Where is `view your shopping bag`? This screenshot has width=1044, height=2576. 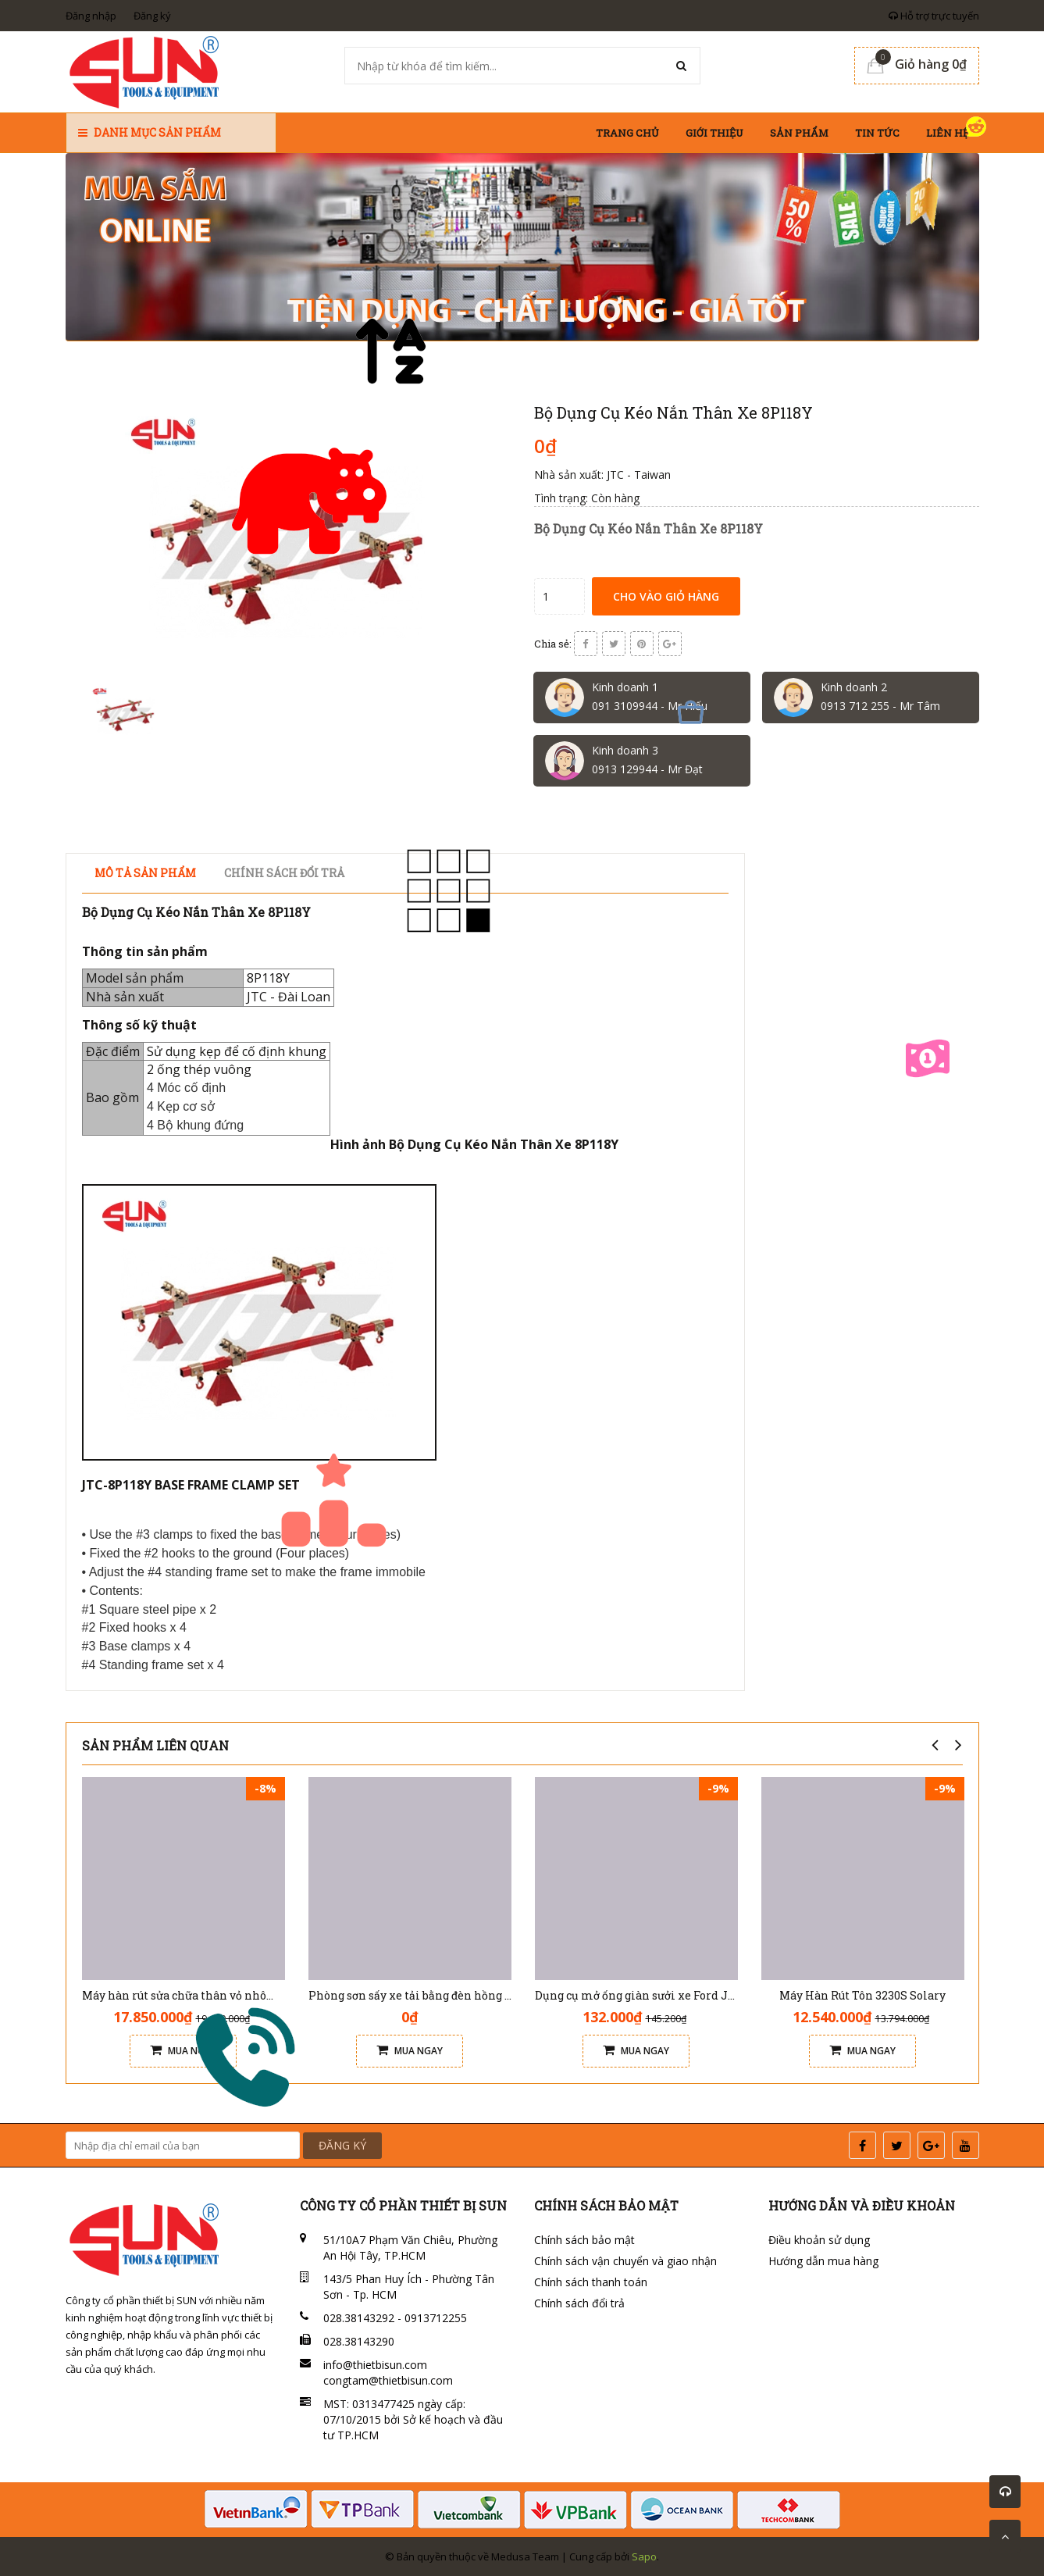
view your shopping bag is located at coordinates (690, 713).